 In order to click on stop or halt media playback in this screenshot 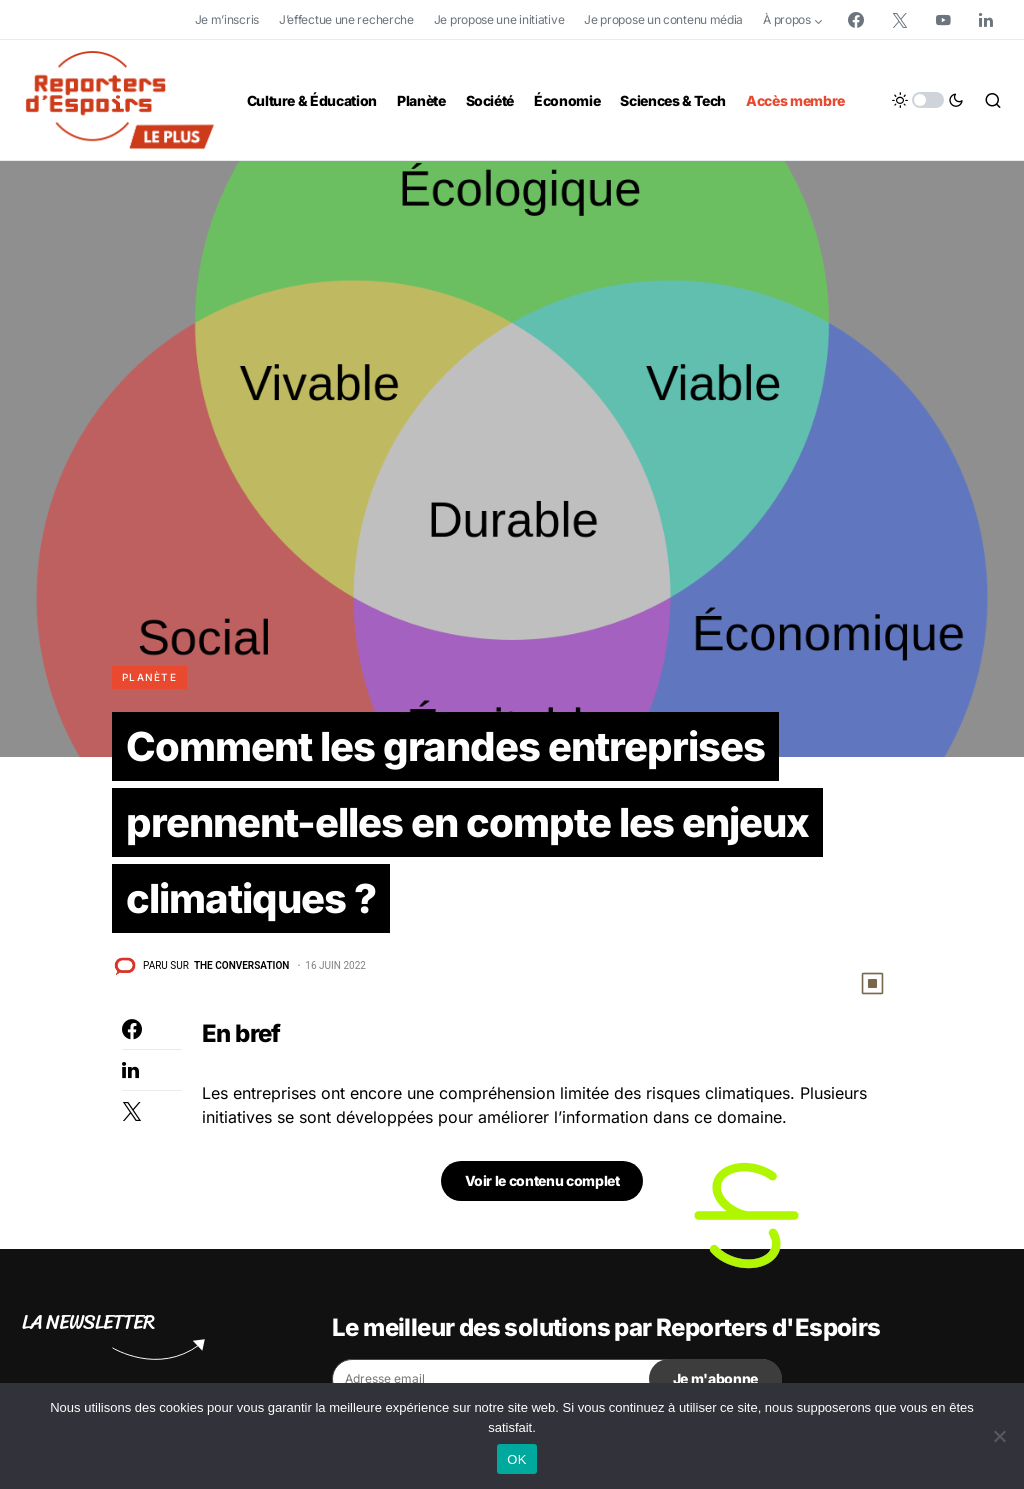, I will do `click(872, 983)`.